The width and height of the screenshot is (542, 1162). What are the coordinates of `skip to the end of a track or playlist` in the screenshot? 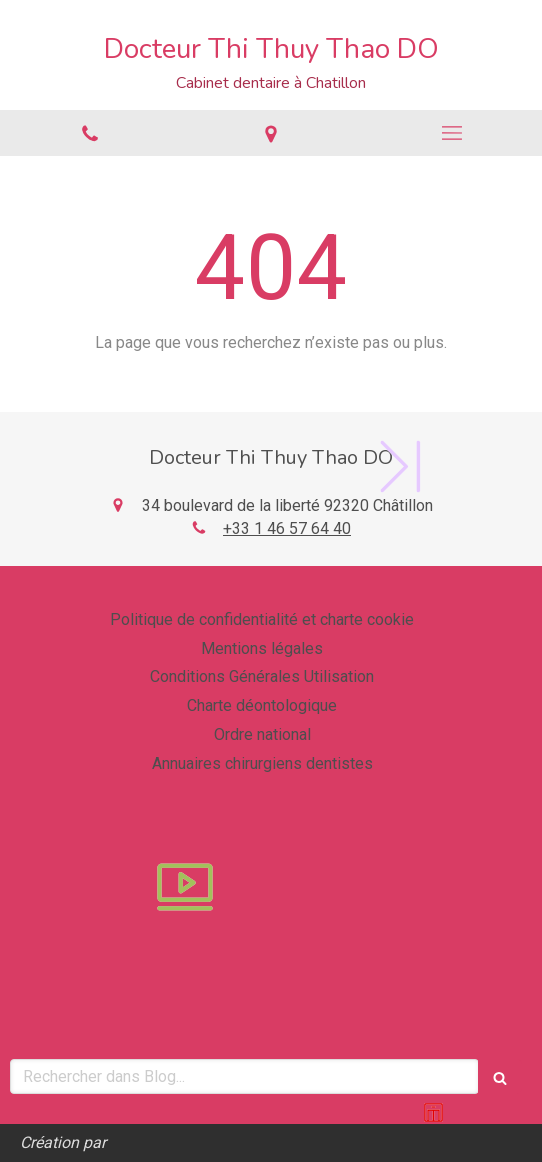 It's located at (401, 466).